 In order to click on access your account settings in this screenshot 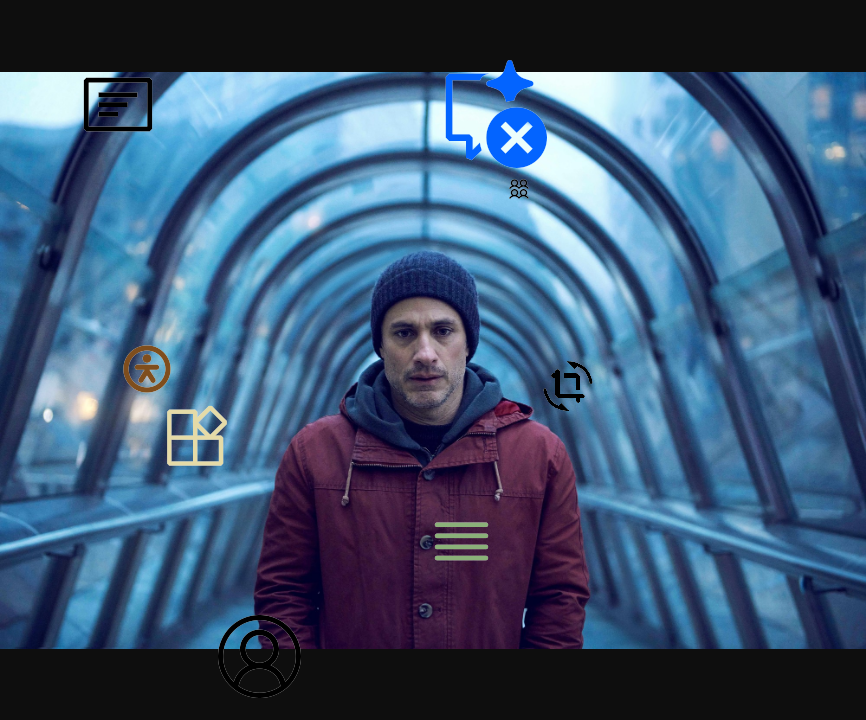, I will do `click(259, 656)`.